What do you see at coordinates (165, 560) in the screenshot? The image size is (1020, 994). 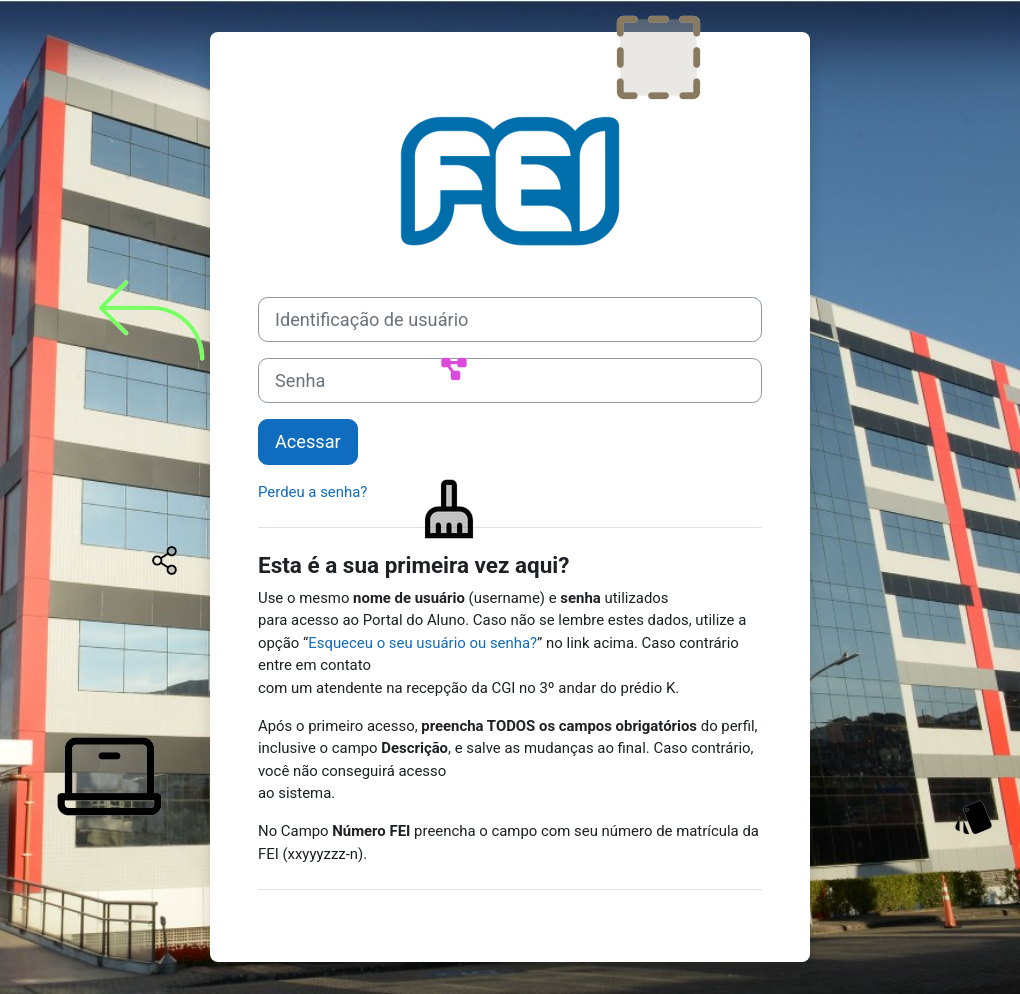 I see `share content to social networks` at bounding box center [165, 560].